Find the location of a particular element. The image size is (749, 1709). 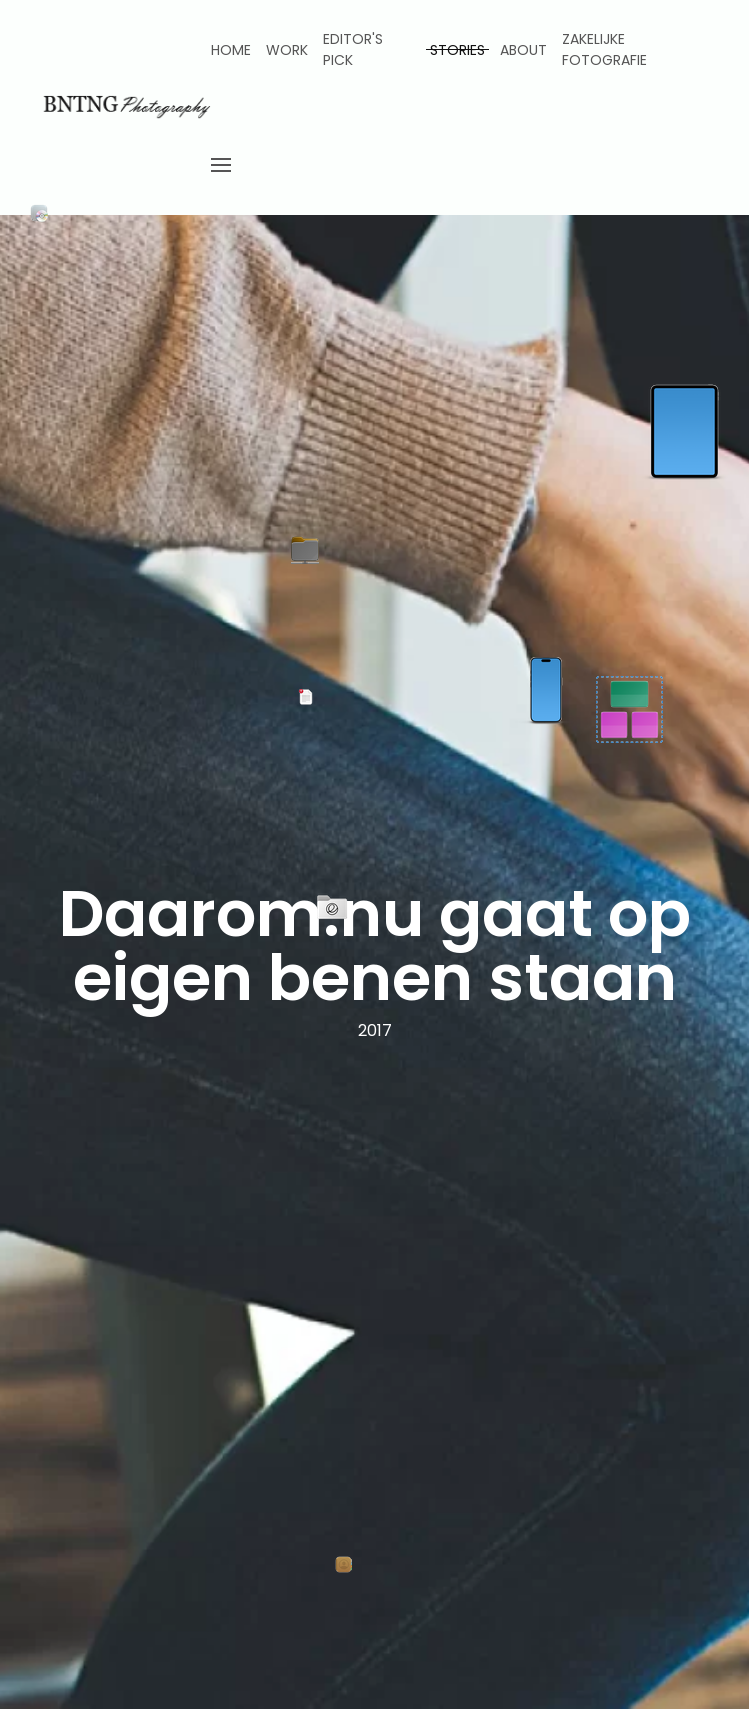

access files stored on a remote server or network location is located at coordinates (305, 550).